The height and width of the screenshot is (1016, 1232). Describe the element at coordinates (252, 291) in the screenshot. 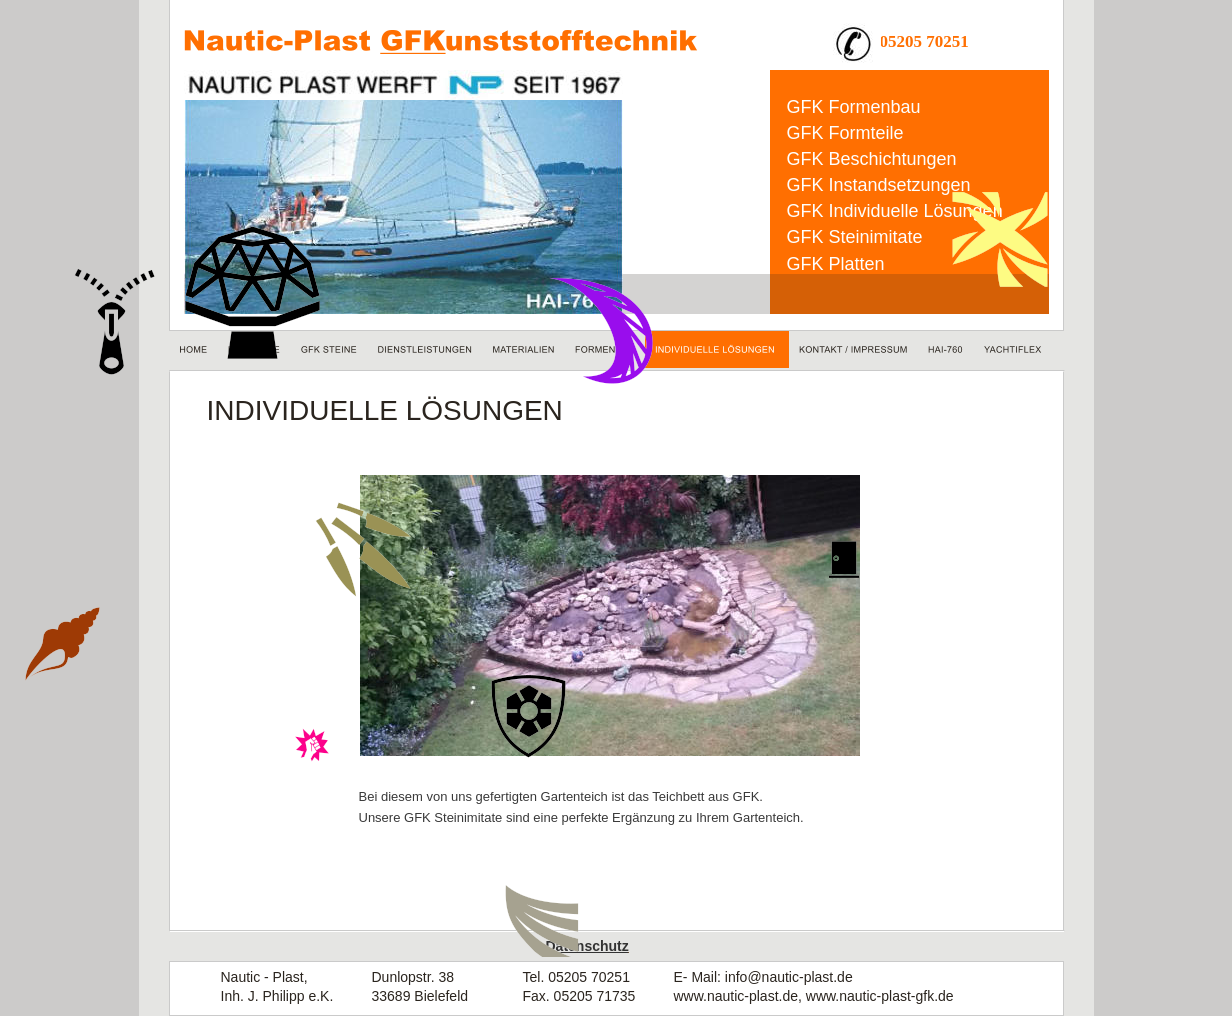

I see `build or place a habitat dome structure` at that location.